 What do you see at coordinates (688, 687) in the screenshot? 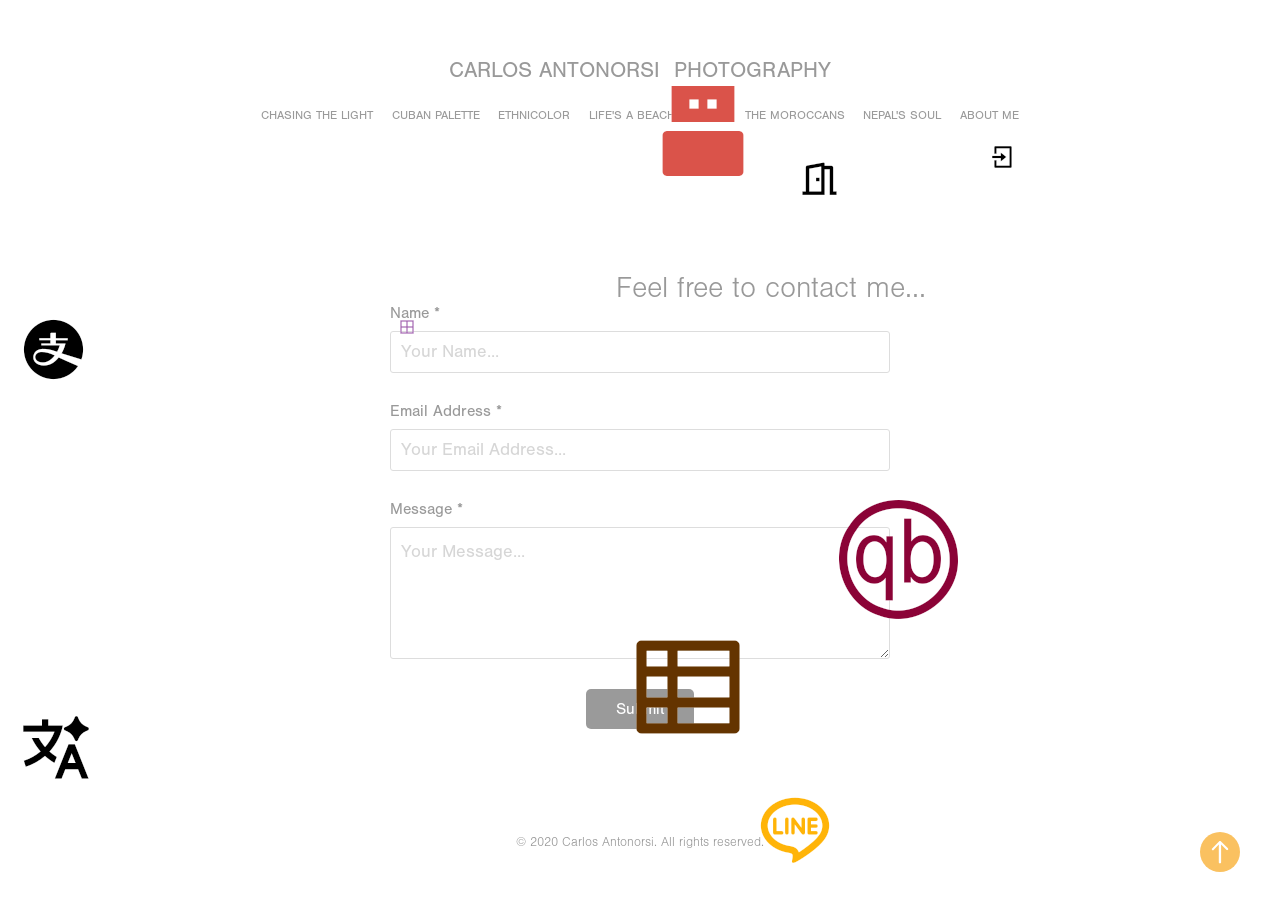
I see `switch to table view` at bounding box center [688, 687].